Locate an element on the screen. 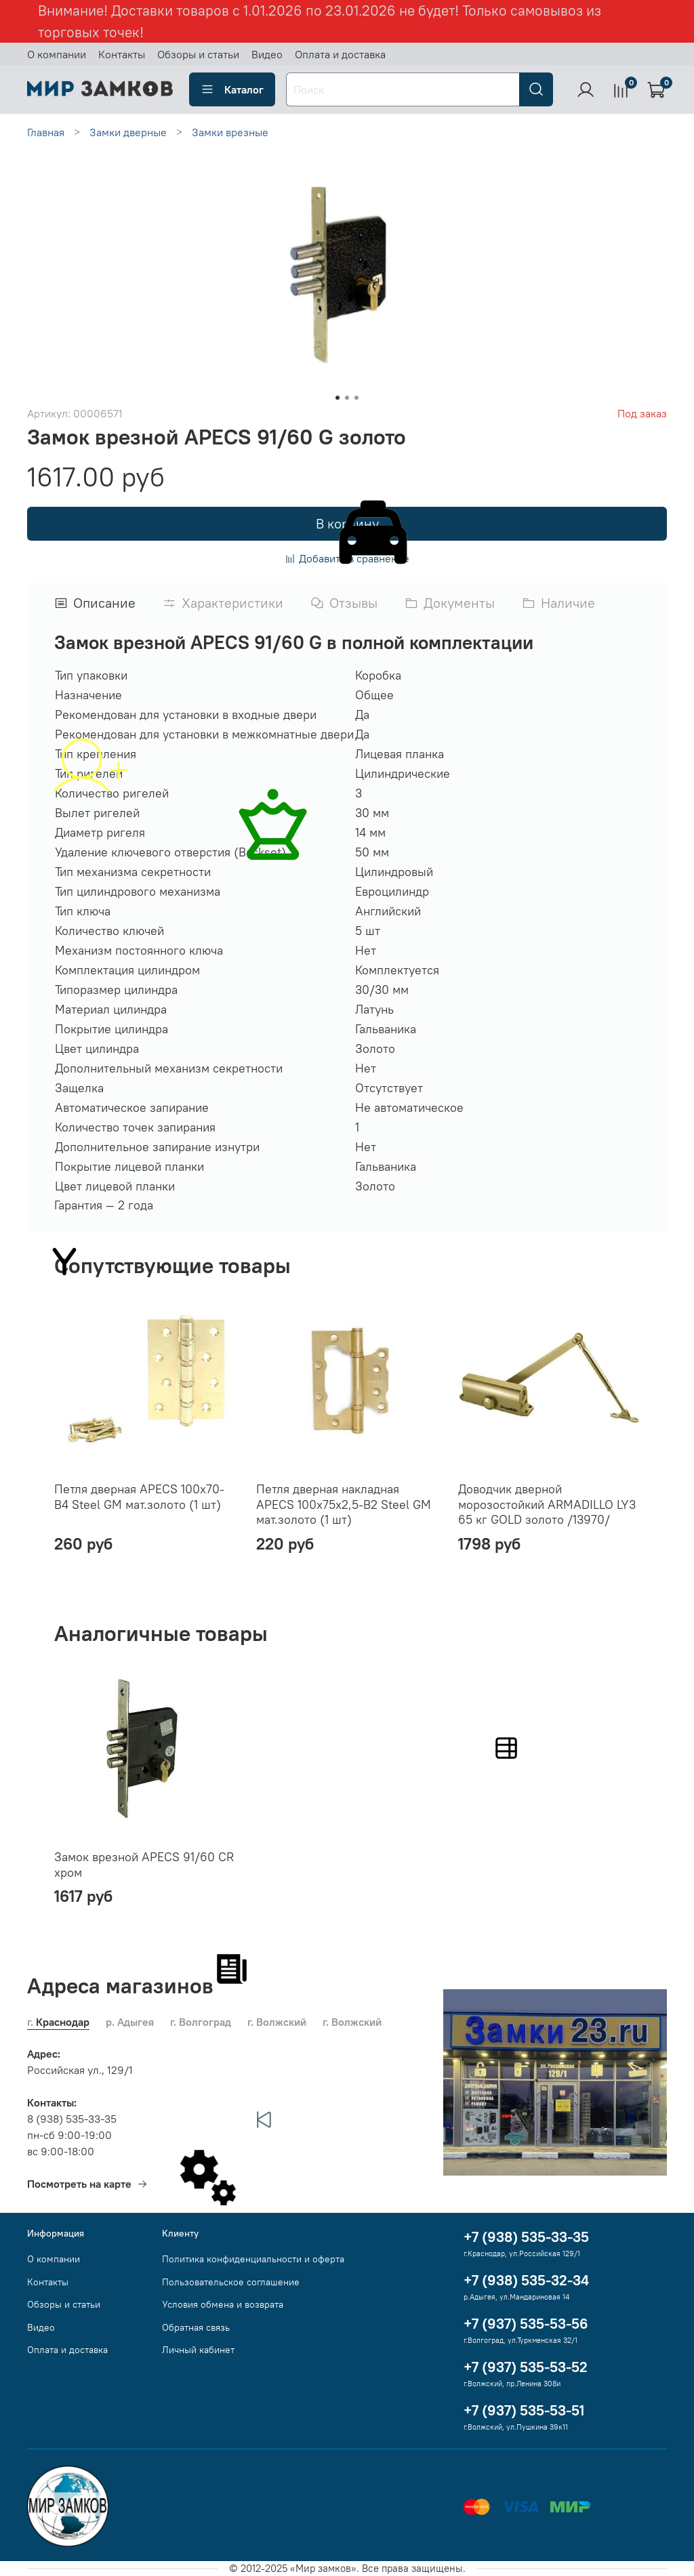 The width and height of the screenshot is (694, 2576). skip to previous track is located at coordinates (264, 2119).